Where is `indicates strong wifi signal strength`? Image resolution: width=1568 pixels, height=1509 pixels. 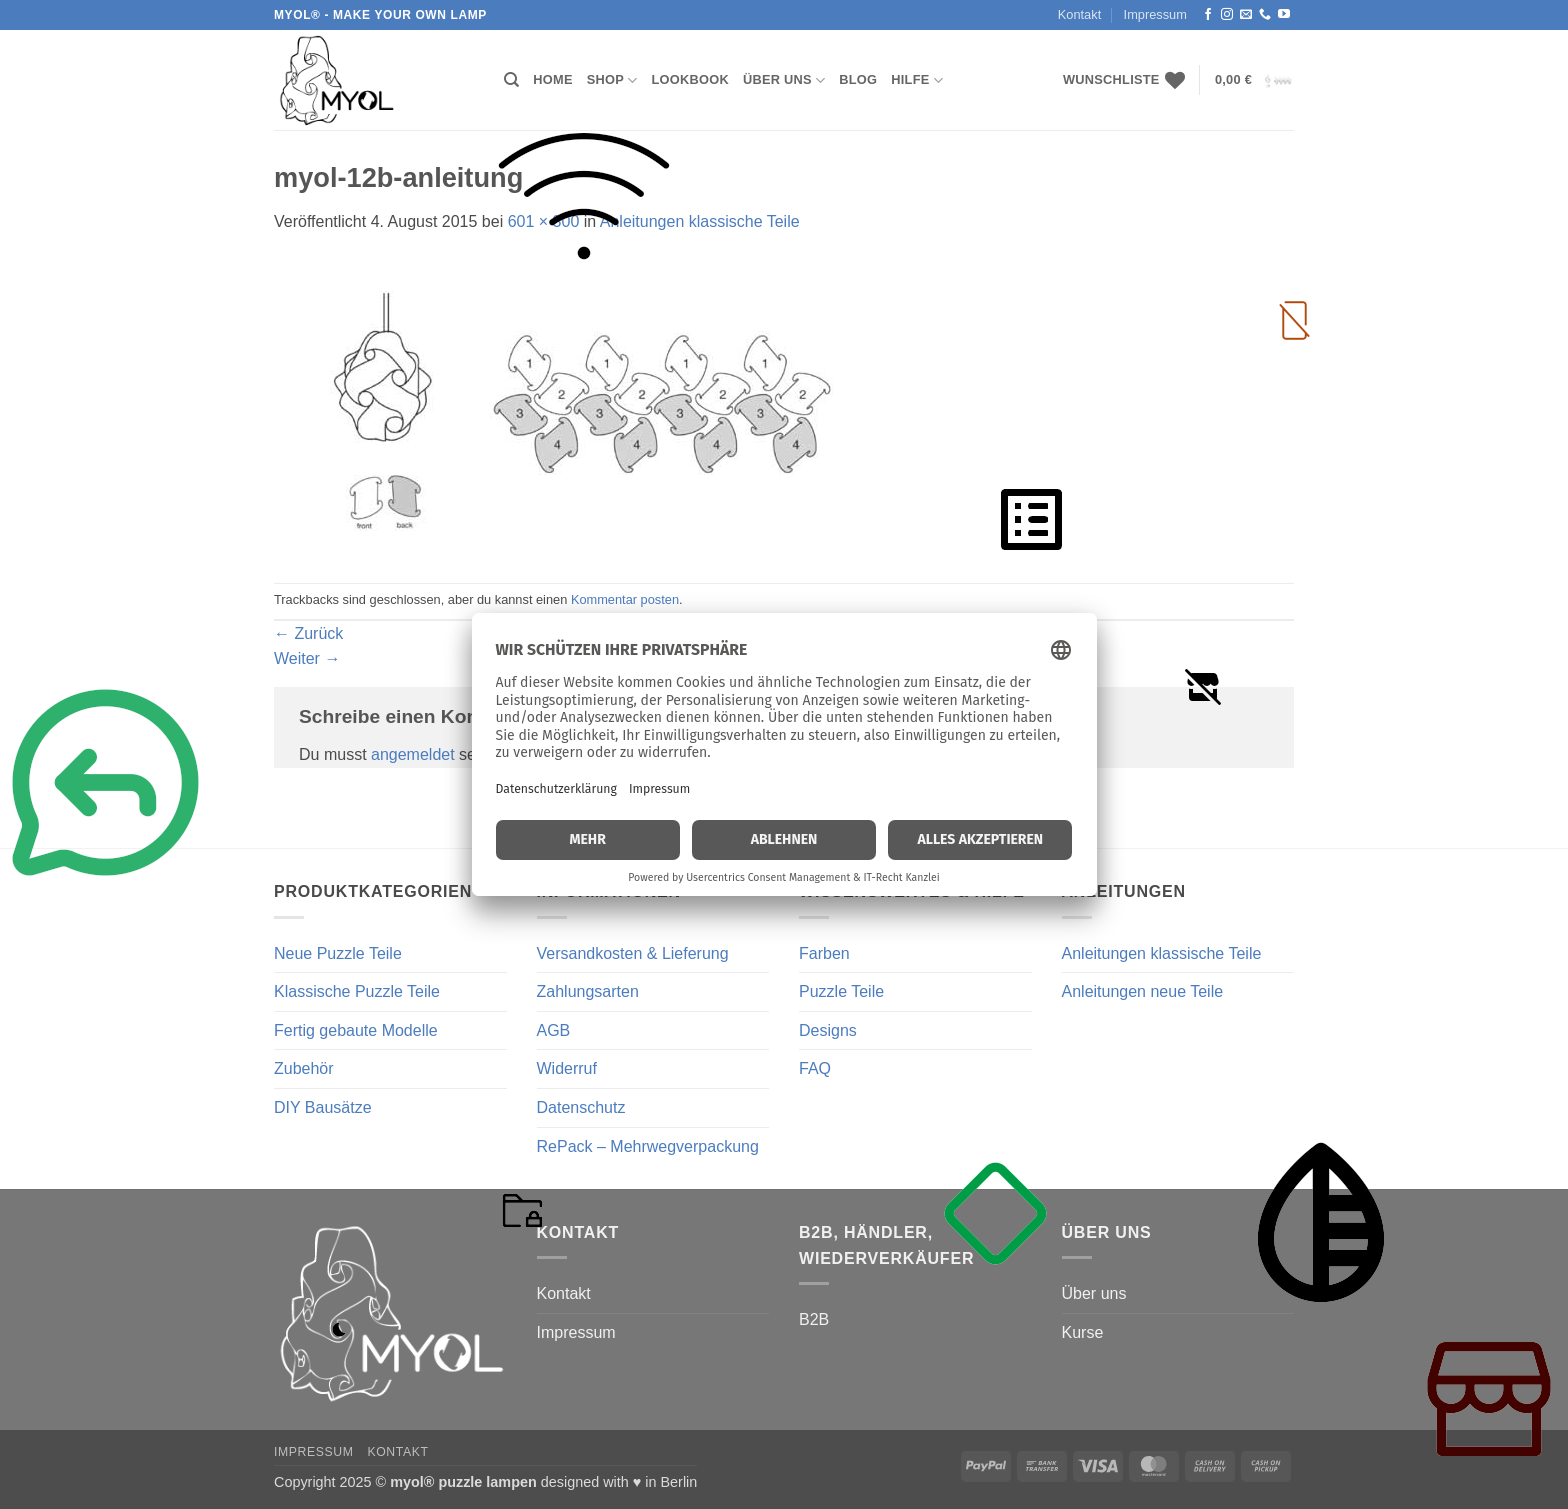 indicates strong wifi signal strength is located at coordinates (584, 193).